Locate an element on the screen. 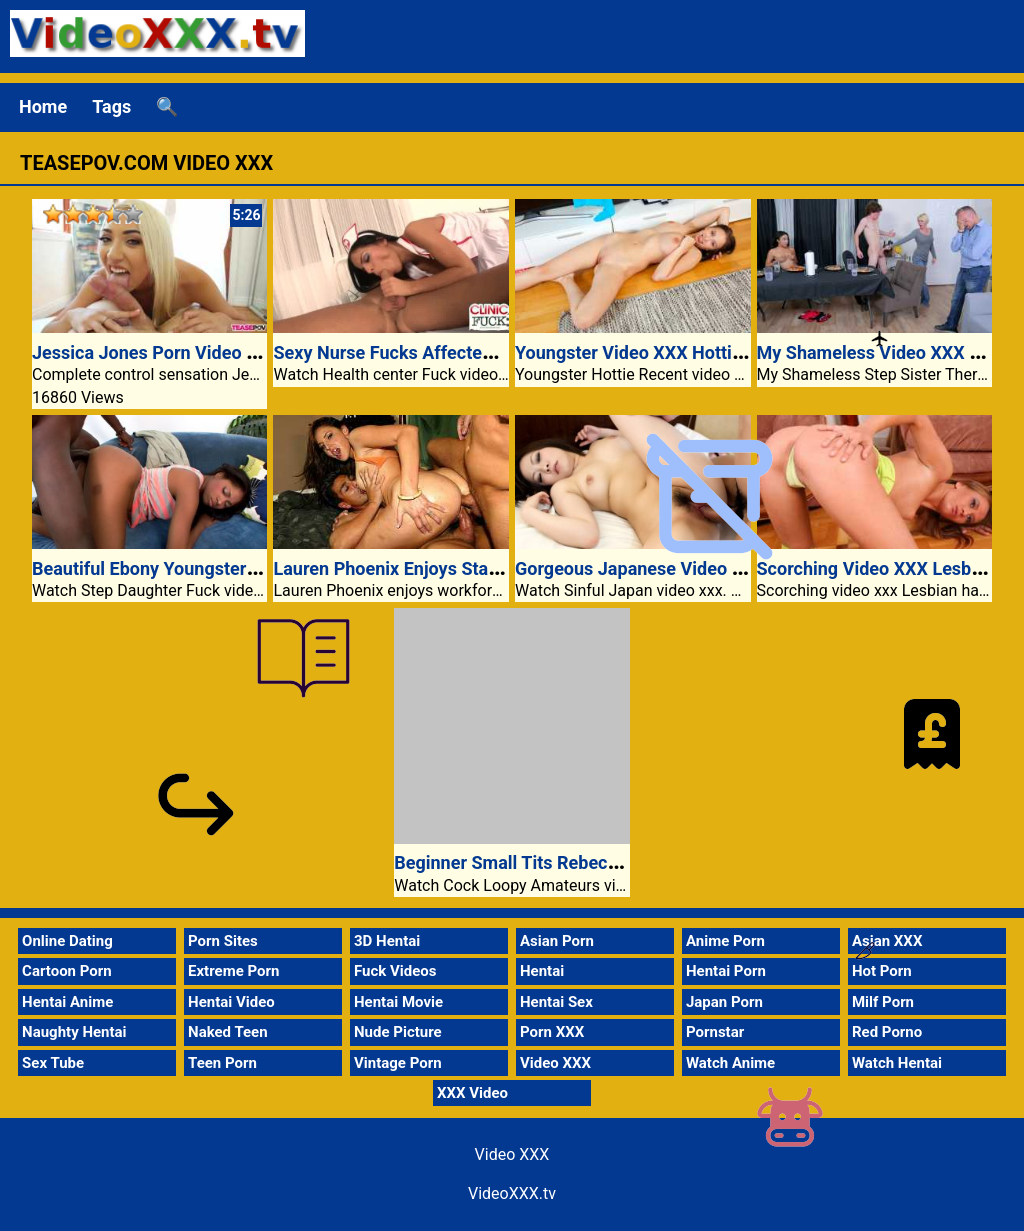  go forward or navigate to next page is located at coordinates (198, 800).